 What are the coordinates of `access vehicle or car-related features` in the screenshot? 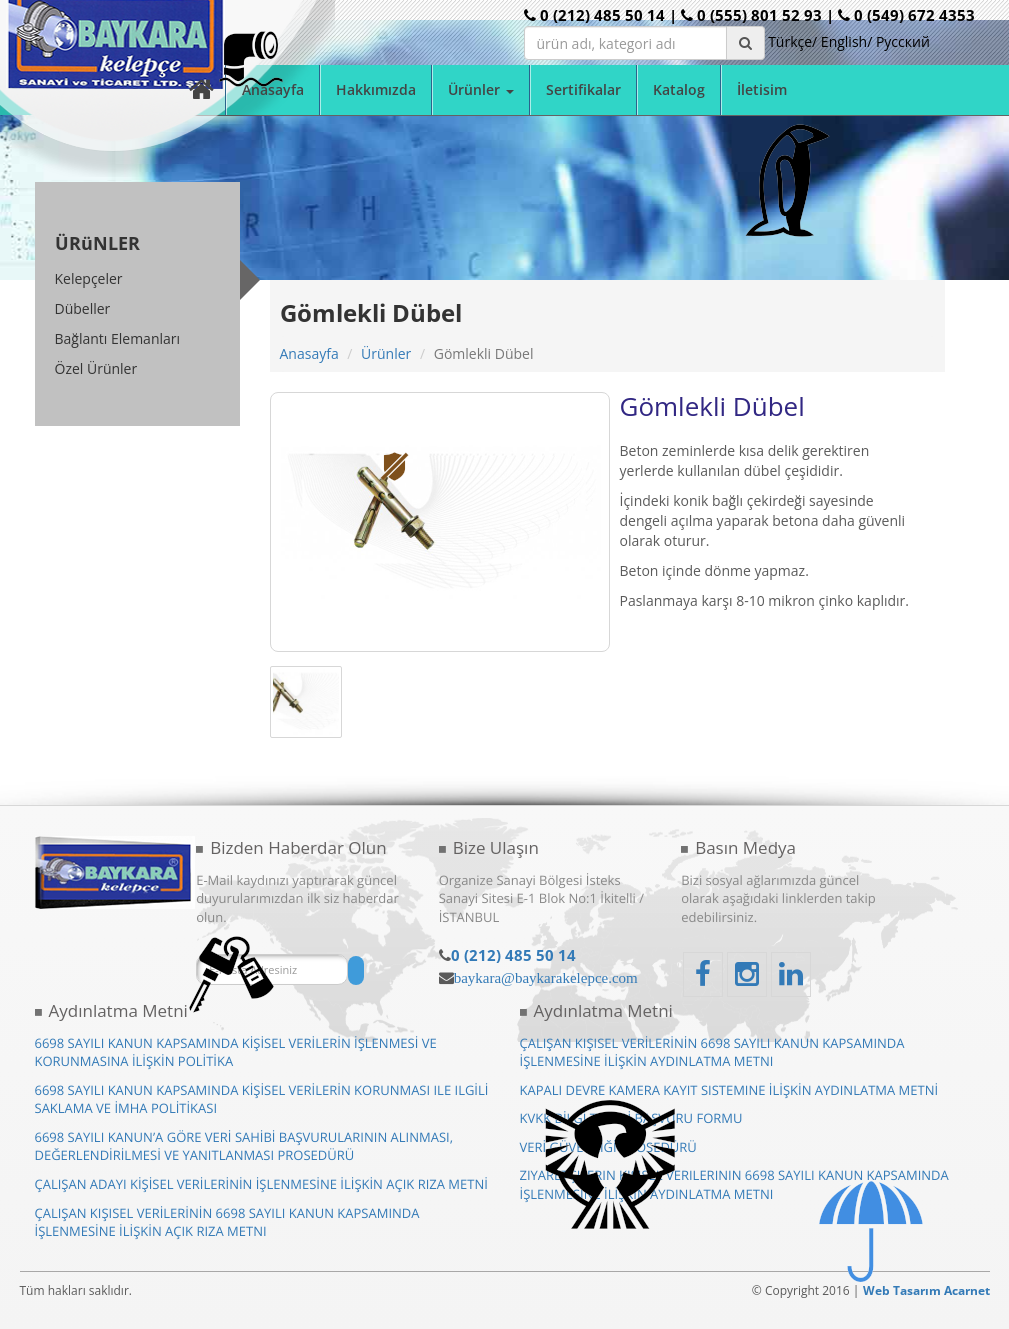 It's located at (231, 974).